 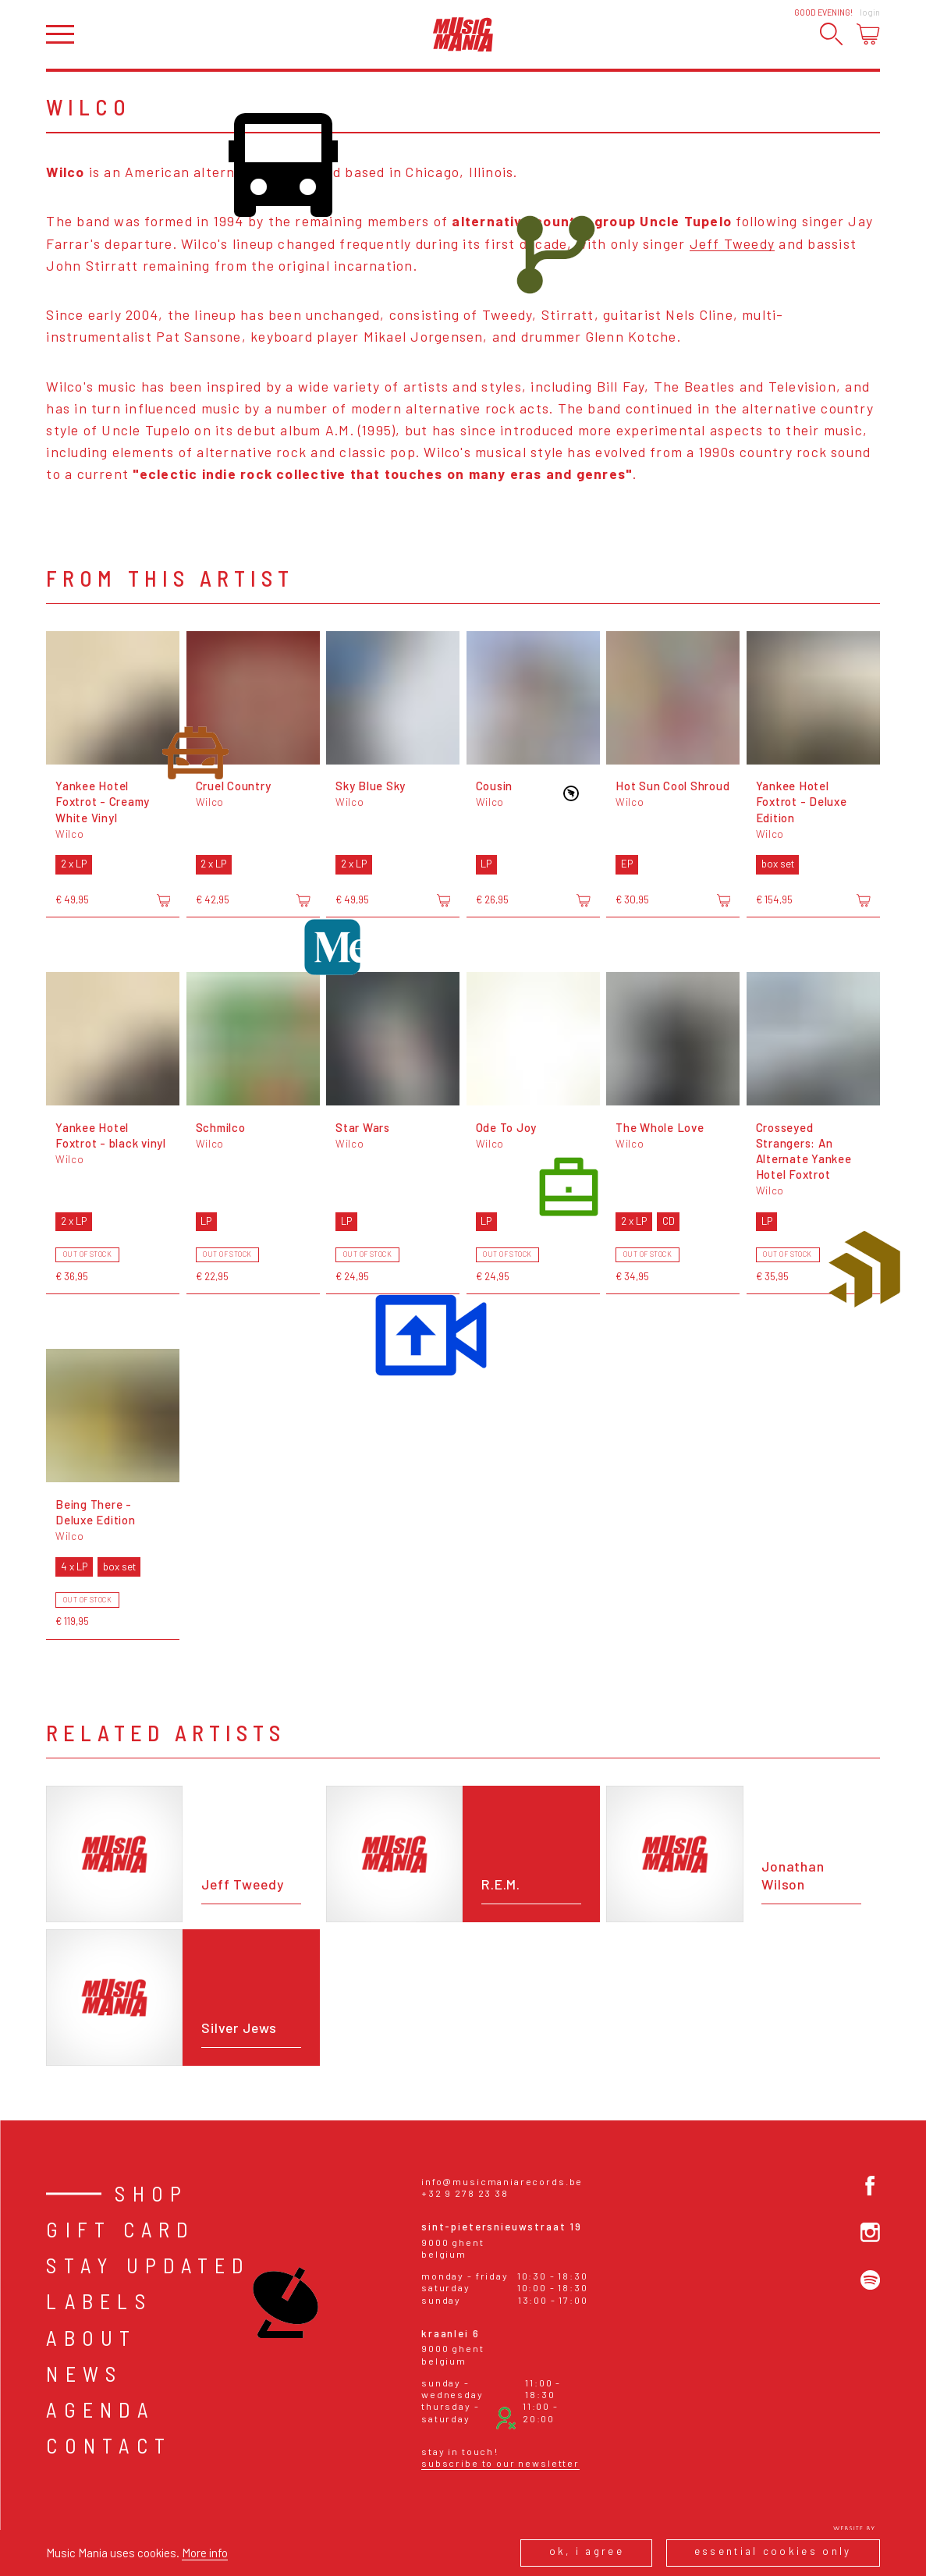 What do you see at coordinates (195, 751) in the screenshot?
I see `locate nearby police stations` at bounding box center [195, 751].